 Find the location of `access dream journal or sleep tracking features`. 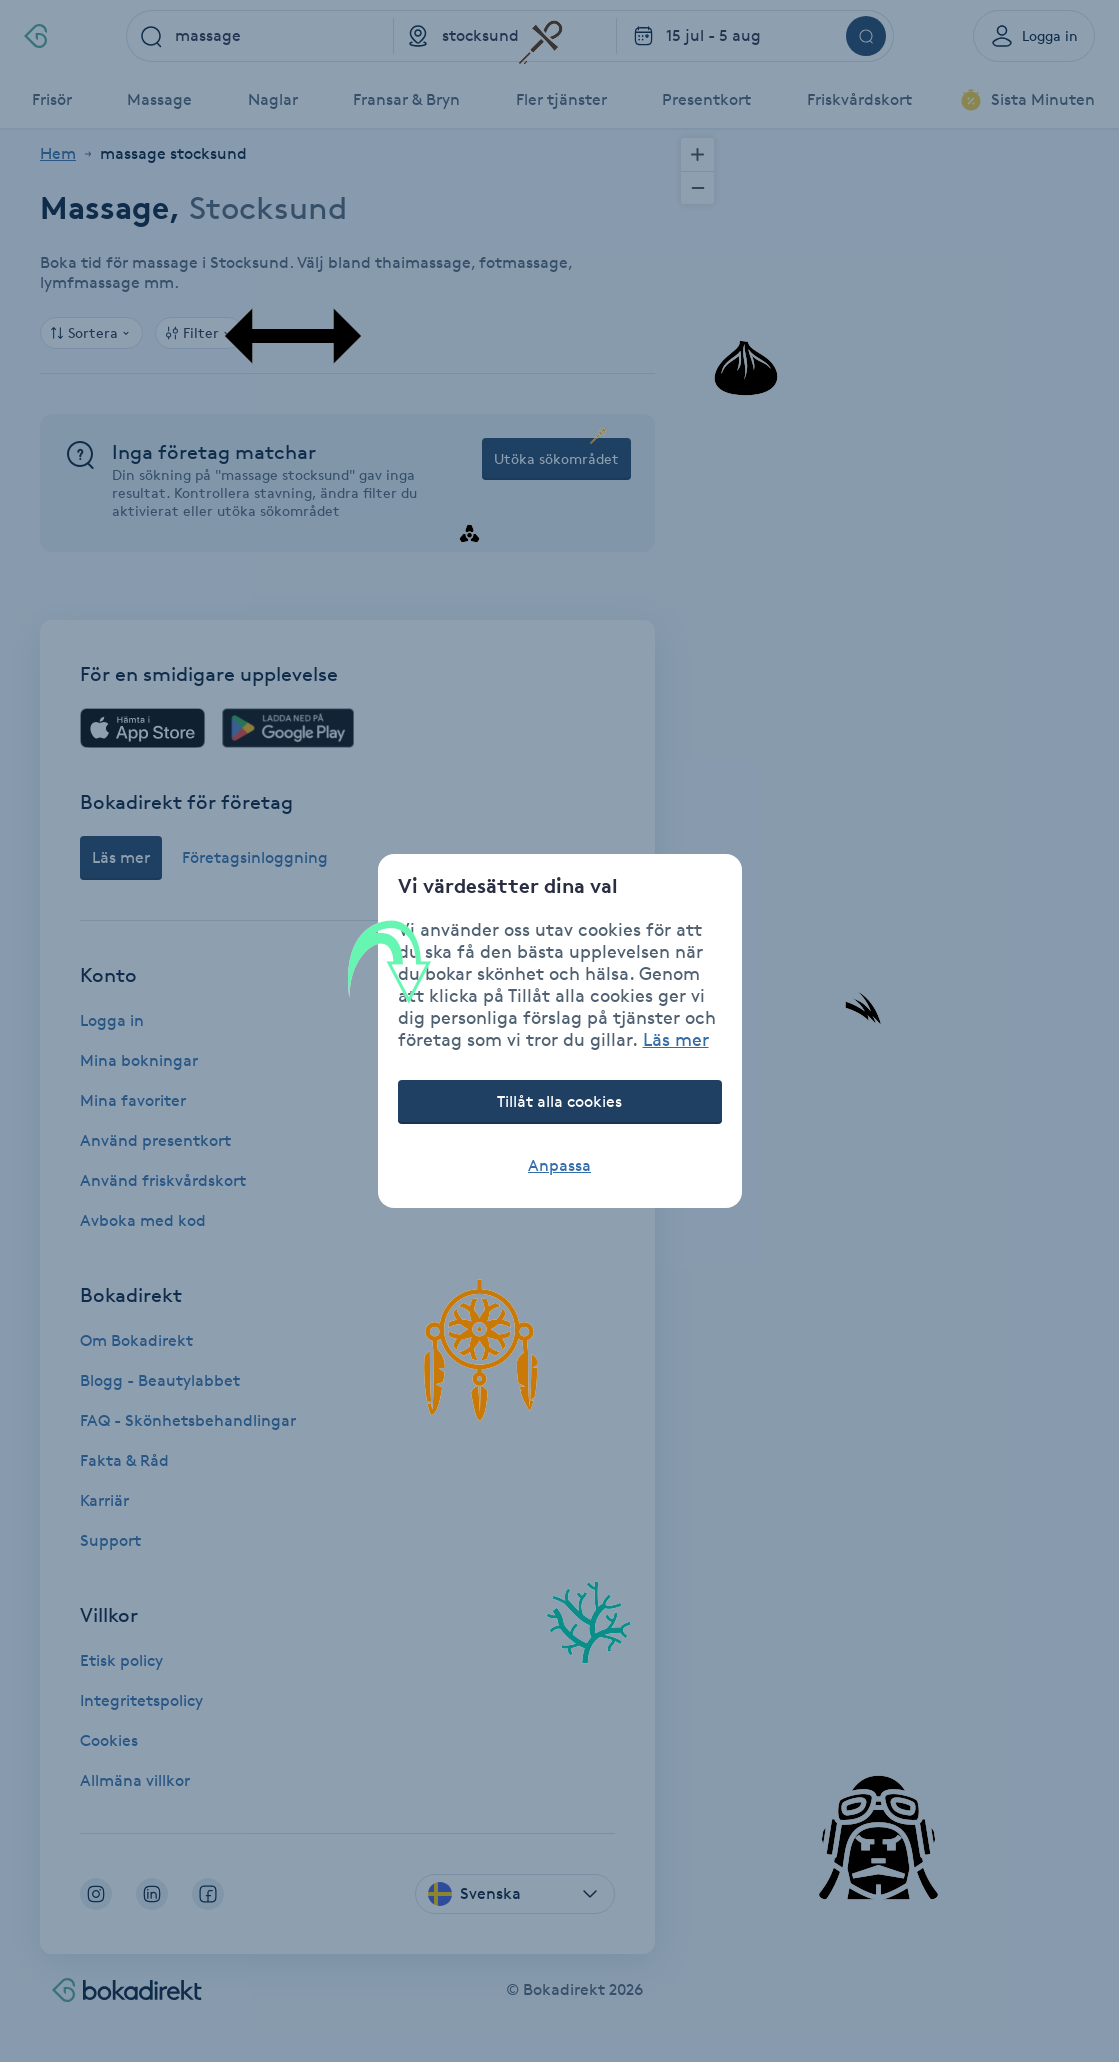

access dream journal or sleep tracking features is located at coordinates (479, 1350).